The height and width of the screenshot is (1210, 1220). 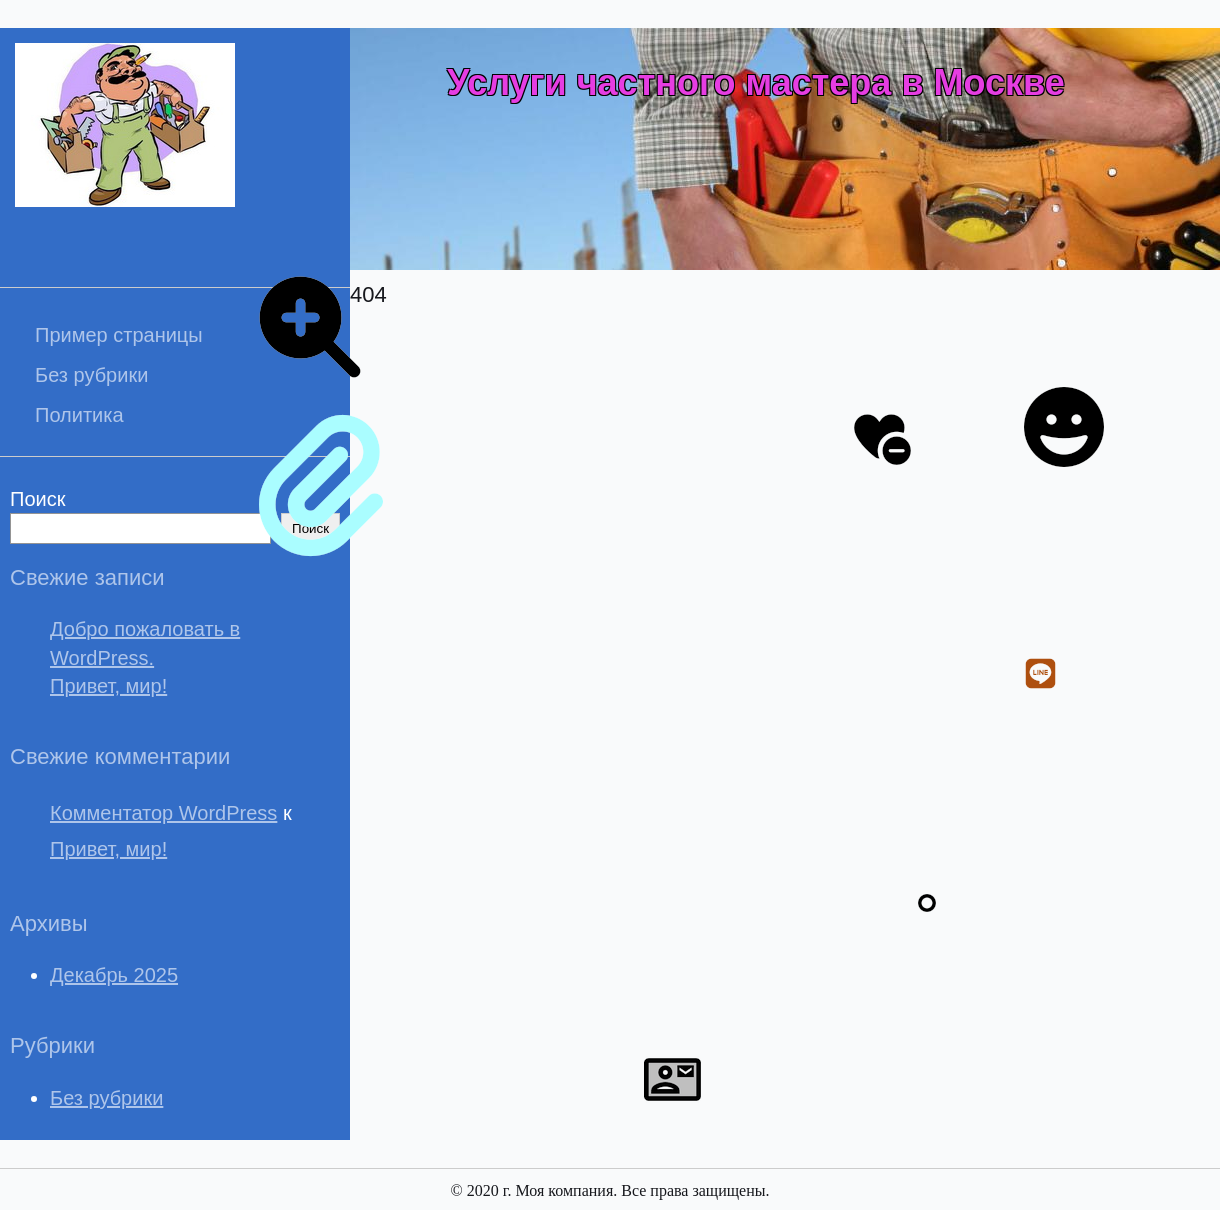 I want to click on add a reaction or emoji, so click(x=1064, y=427).